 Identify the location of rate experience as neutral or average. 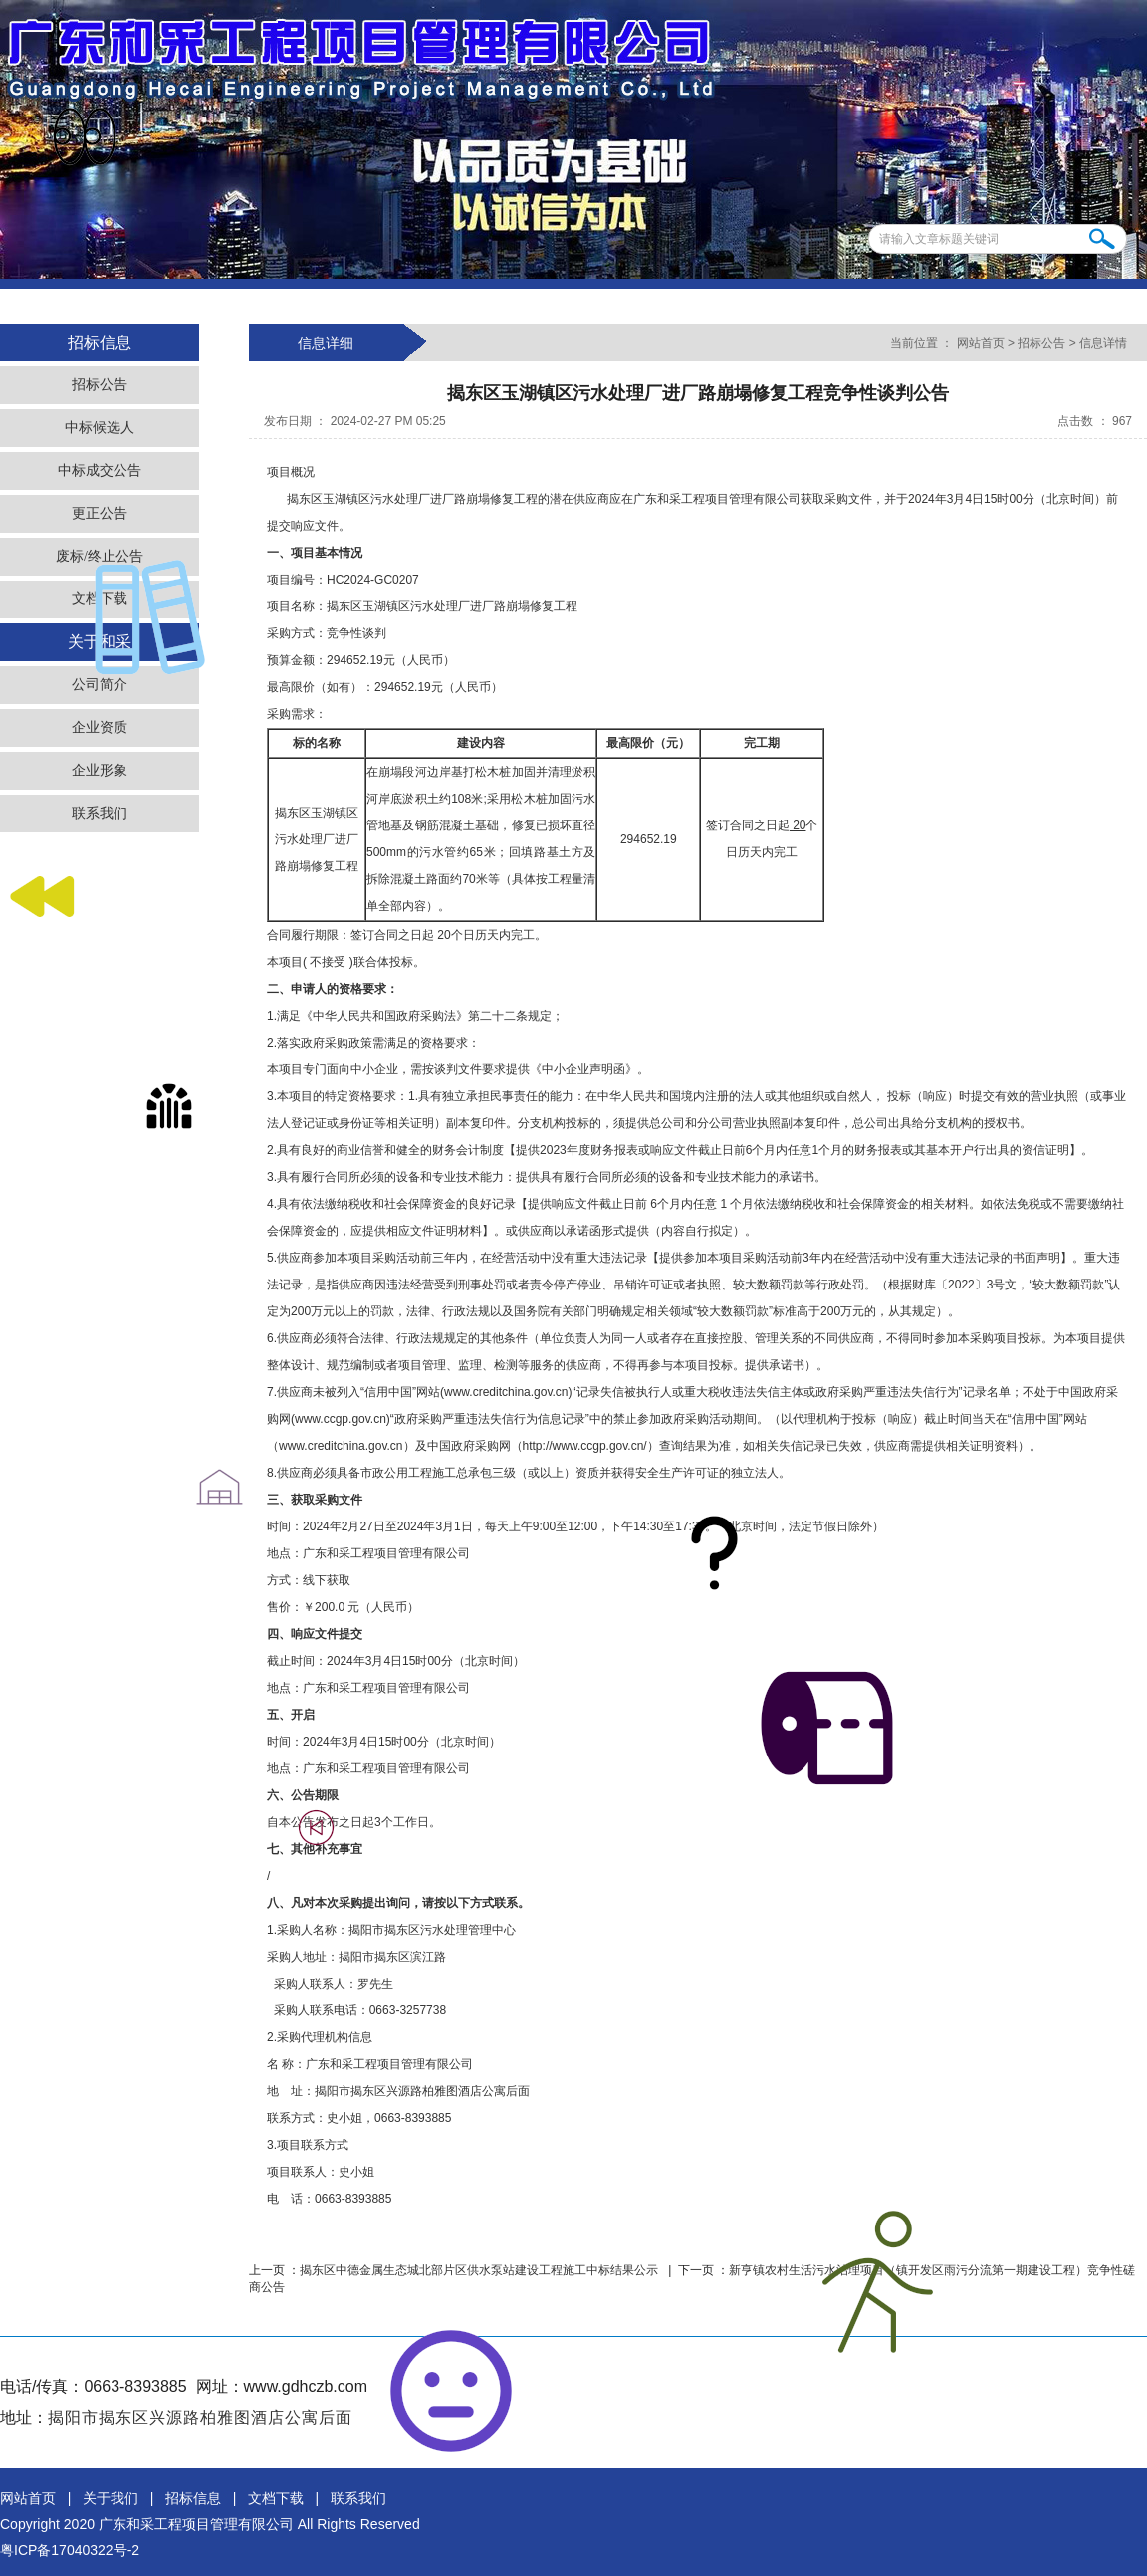
(451, 2391).